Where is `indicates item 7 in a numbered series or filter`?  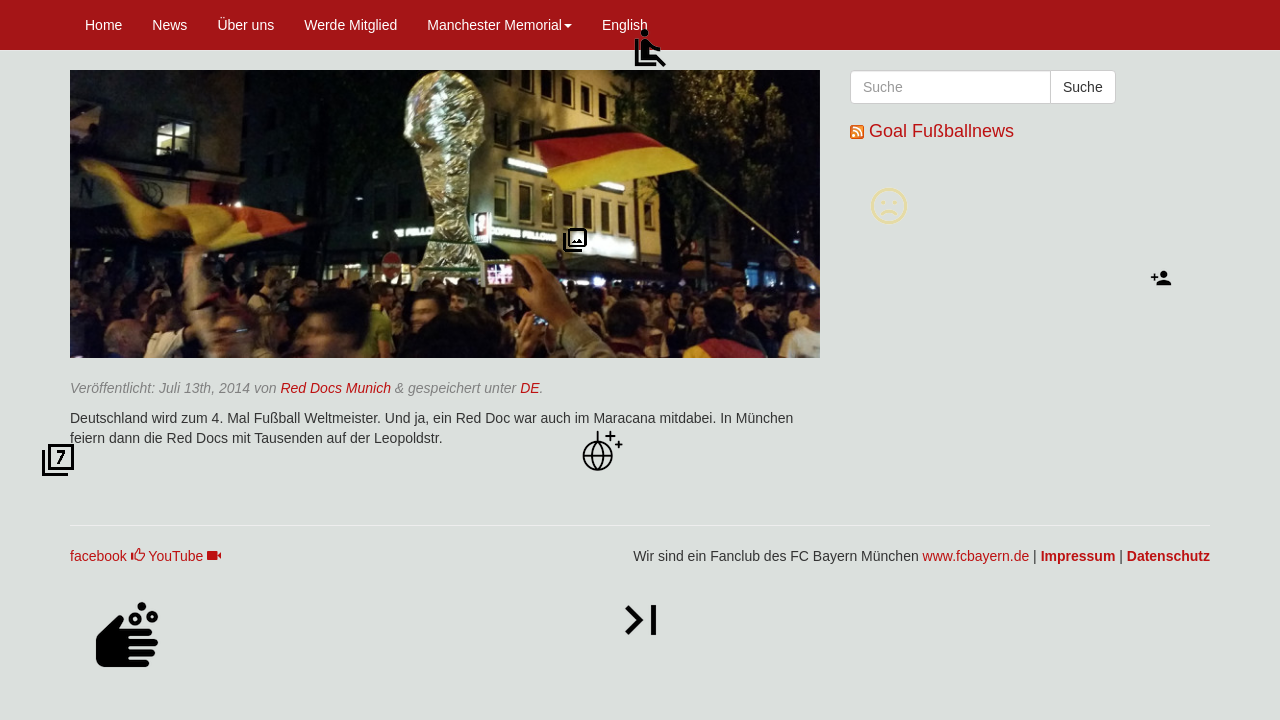
indicates item 7 in a numbered series or filter is located at coordinates (58, 460).